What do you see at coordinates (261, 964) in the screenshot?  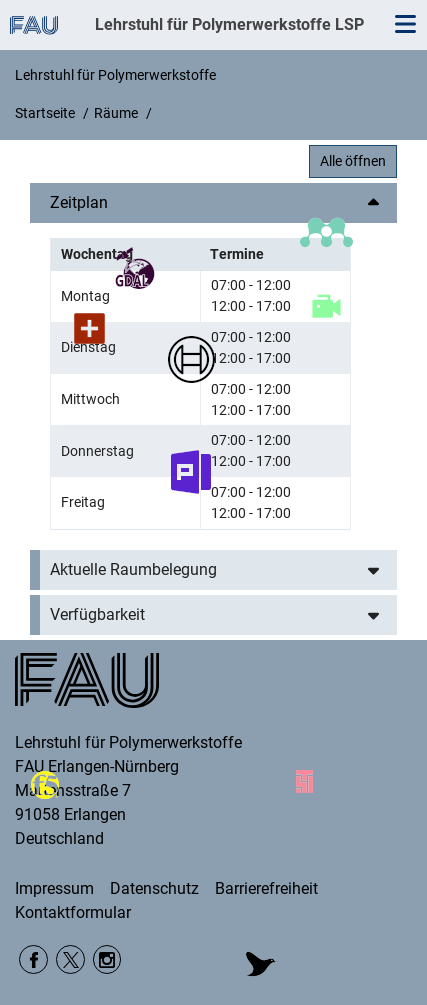 I see `fluentd data collector logo` at bounding box center [261, 964].